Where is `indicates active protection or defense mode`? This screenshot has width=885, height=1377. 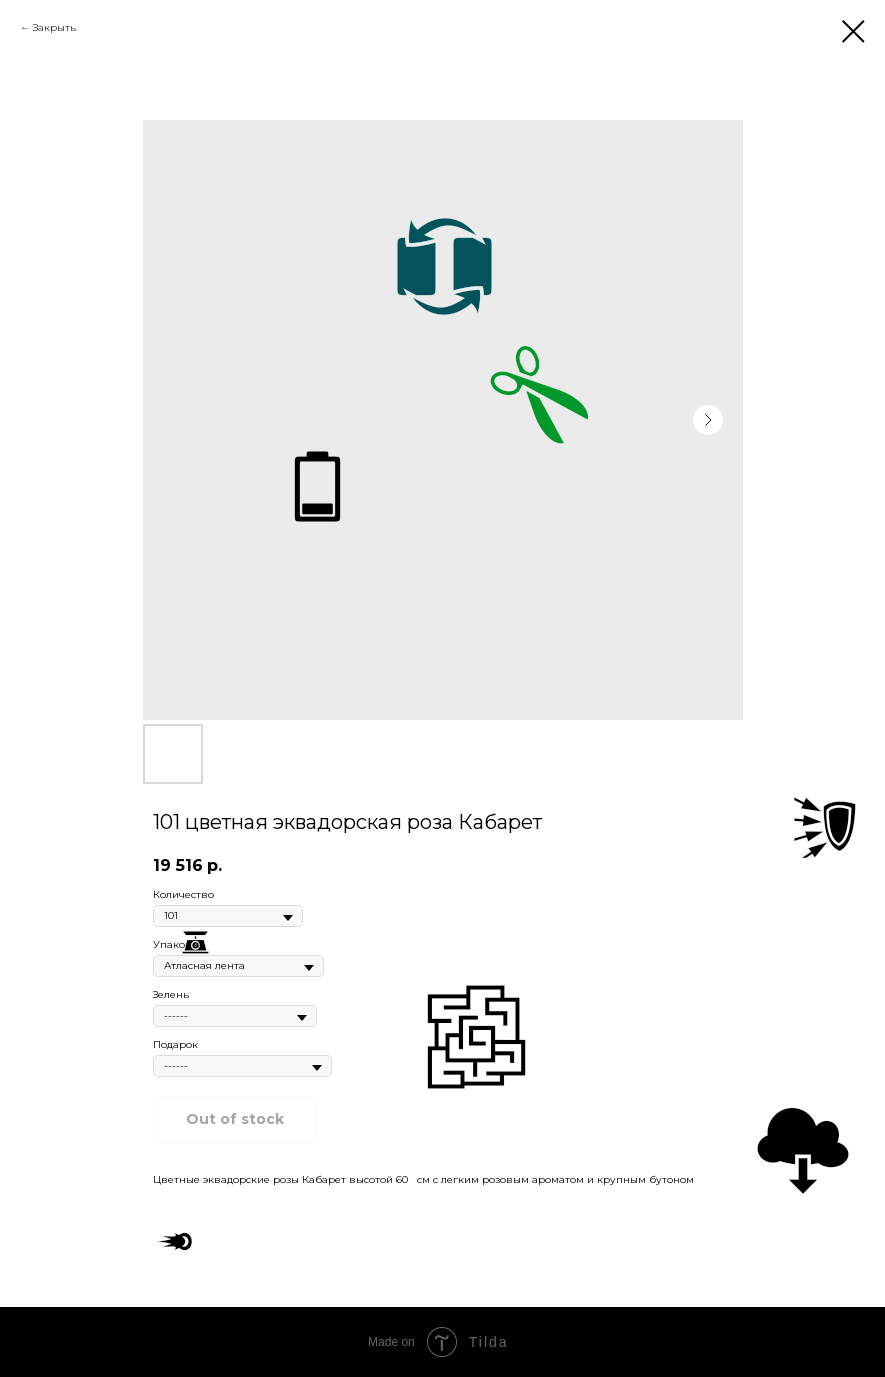 indicates active protection or defense mode is located at coordinates (825, 827).